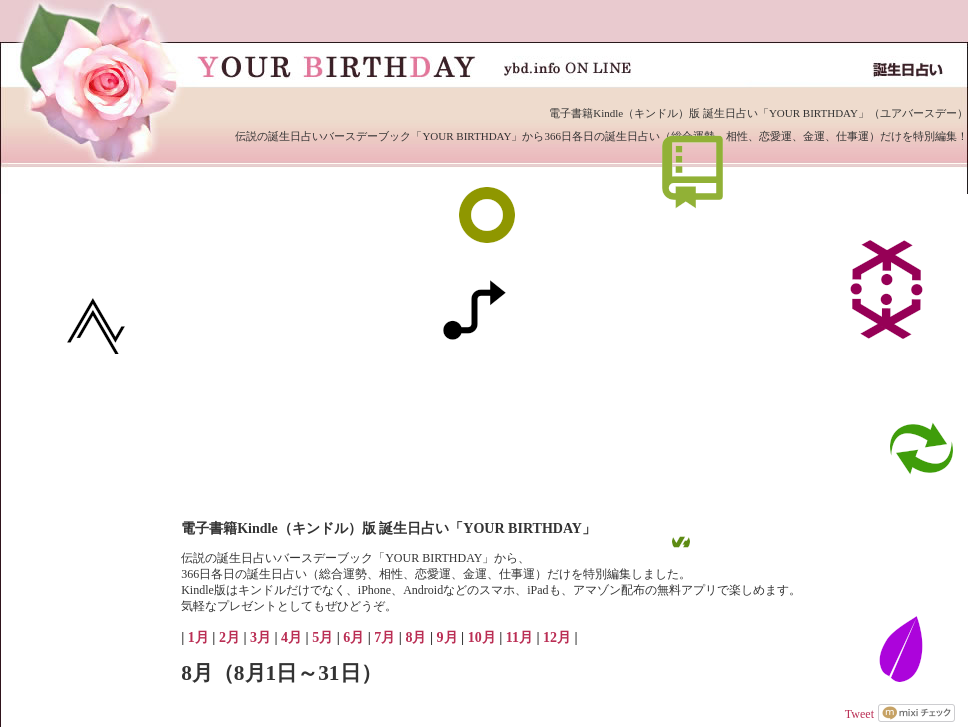  I want to click on listmonk email newsletter and mailing list manager logo, so click(487, 215).